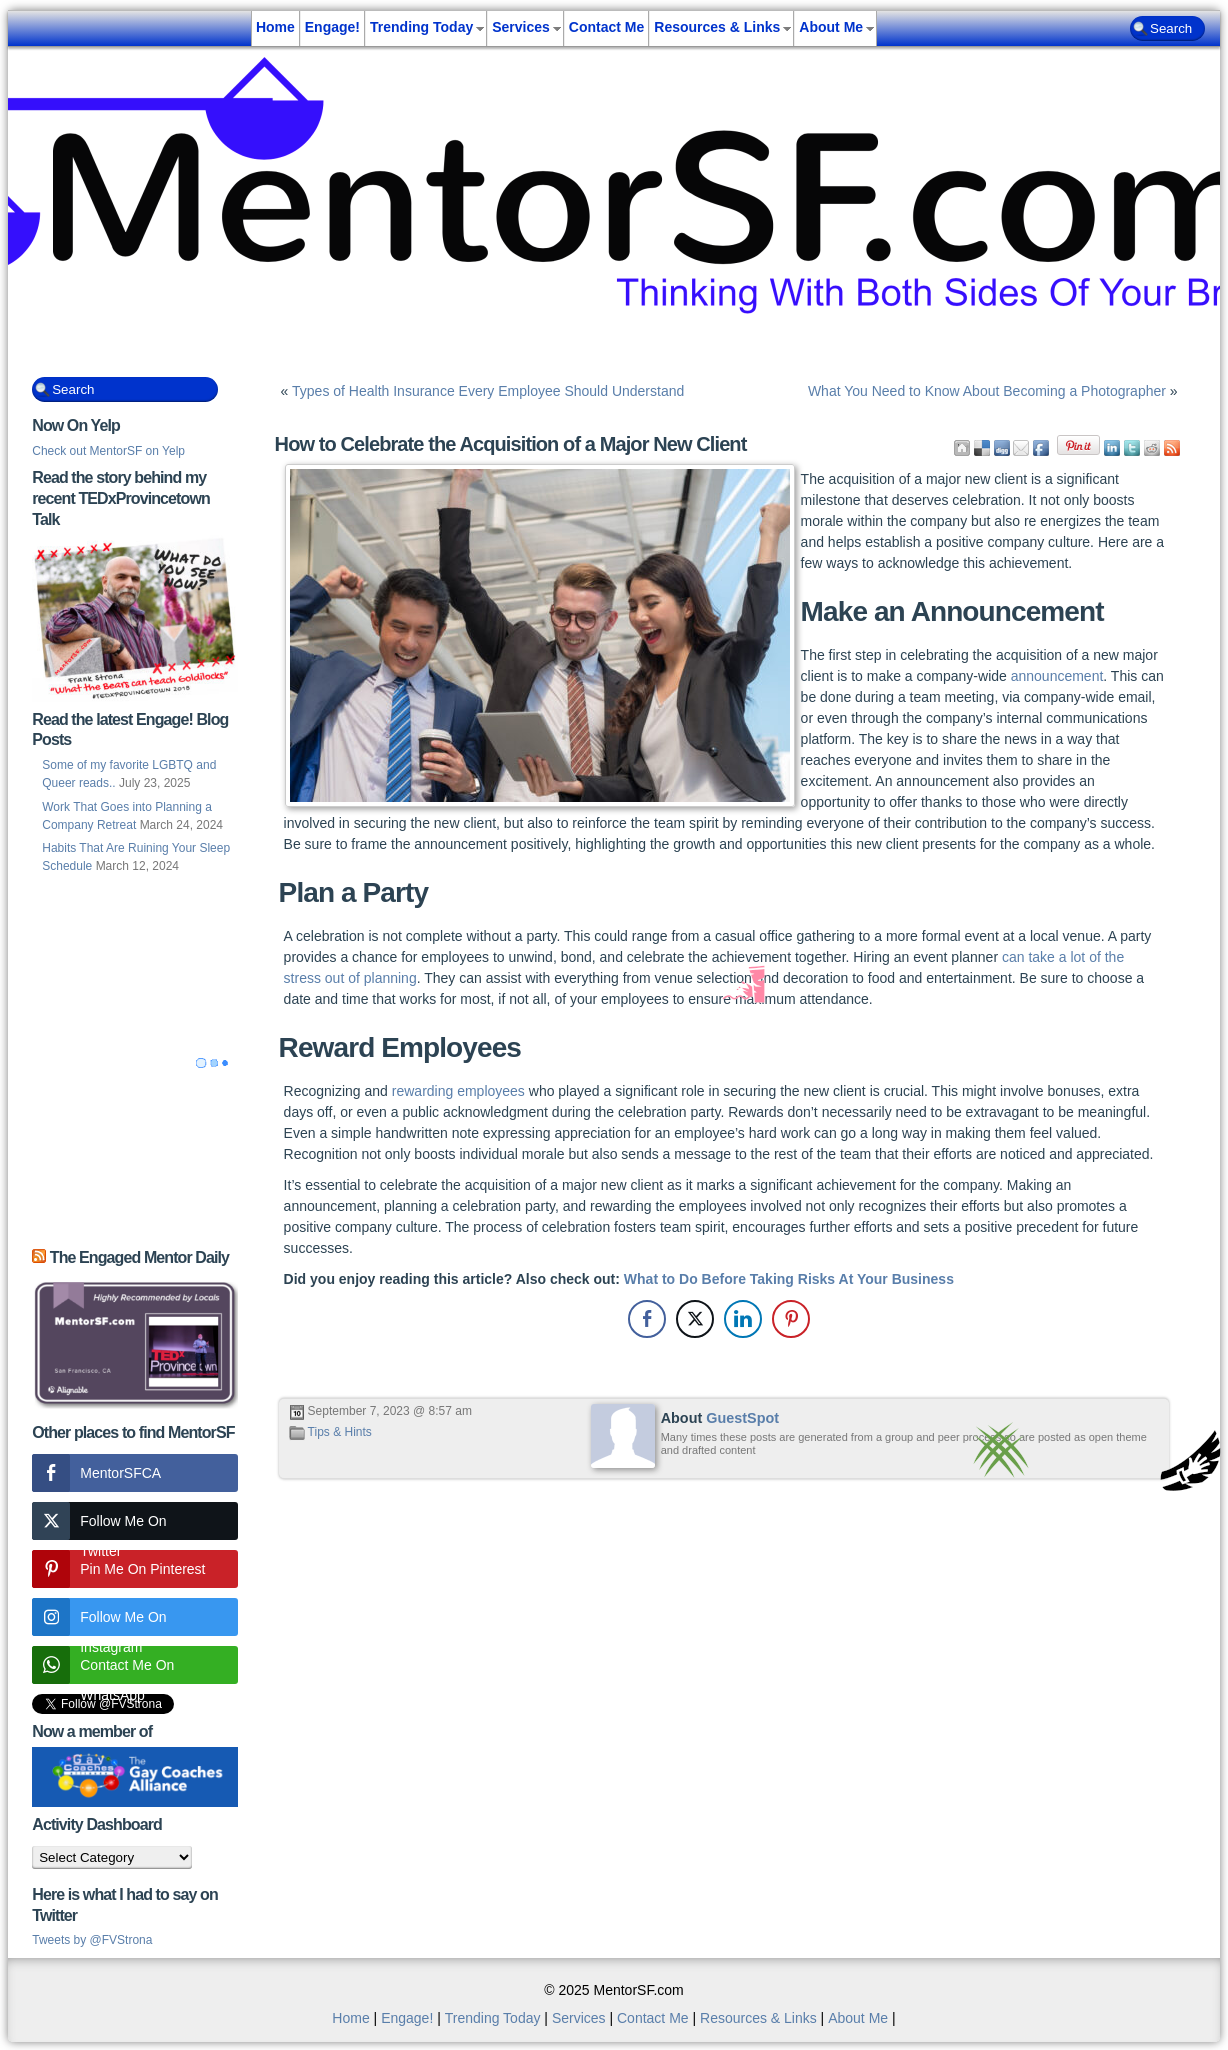 The height and width of the screenshot is (2050, 1228). I want to click on attack or slash action in a game, so click(1001, 1450).